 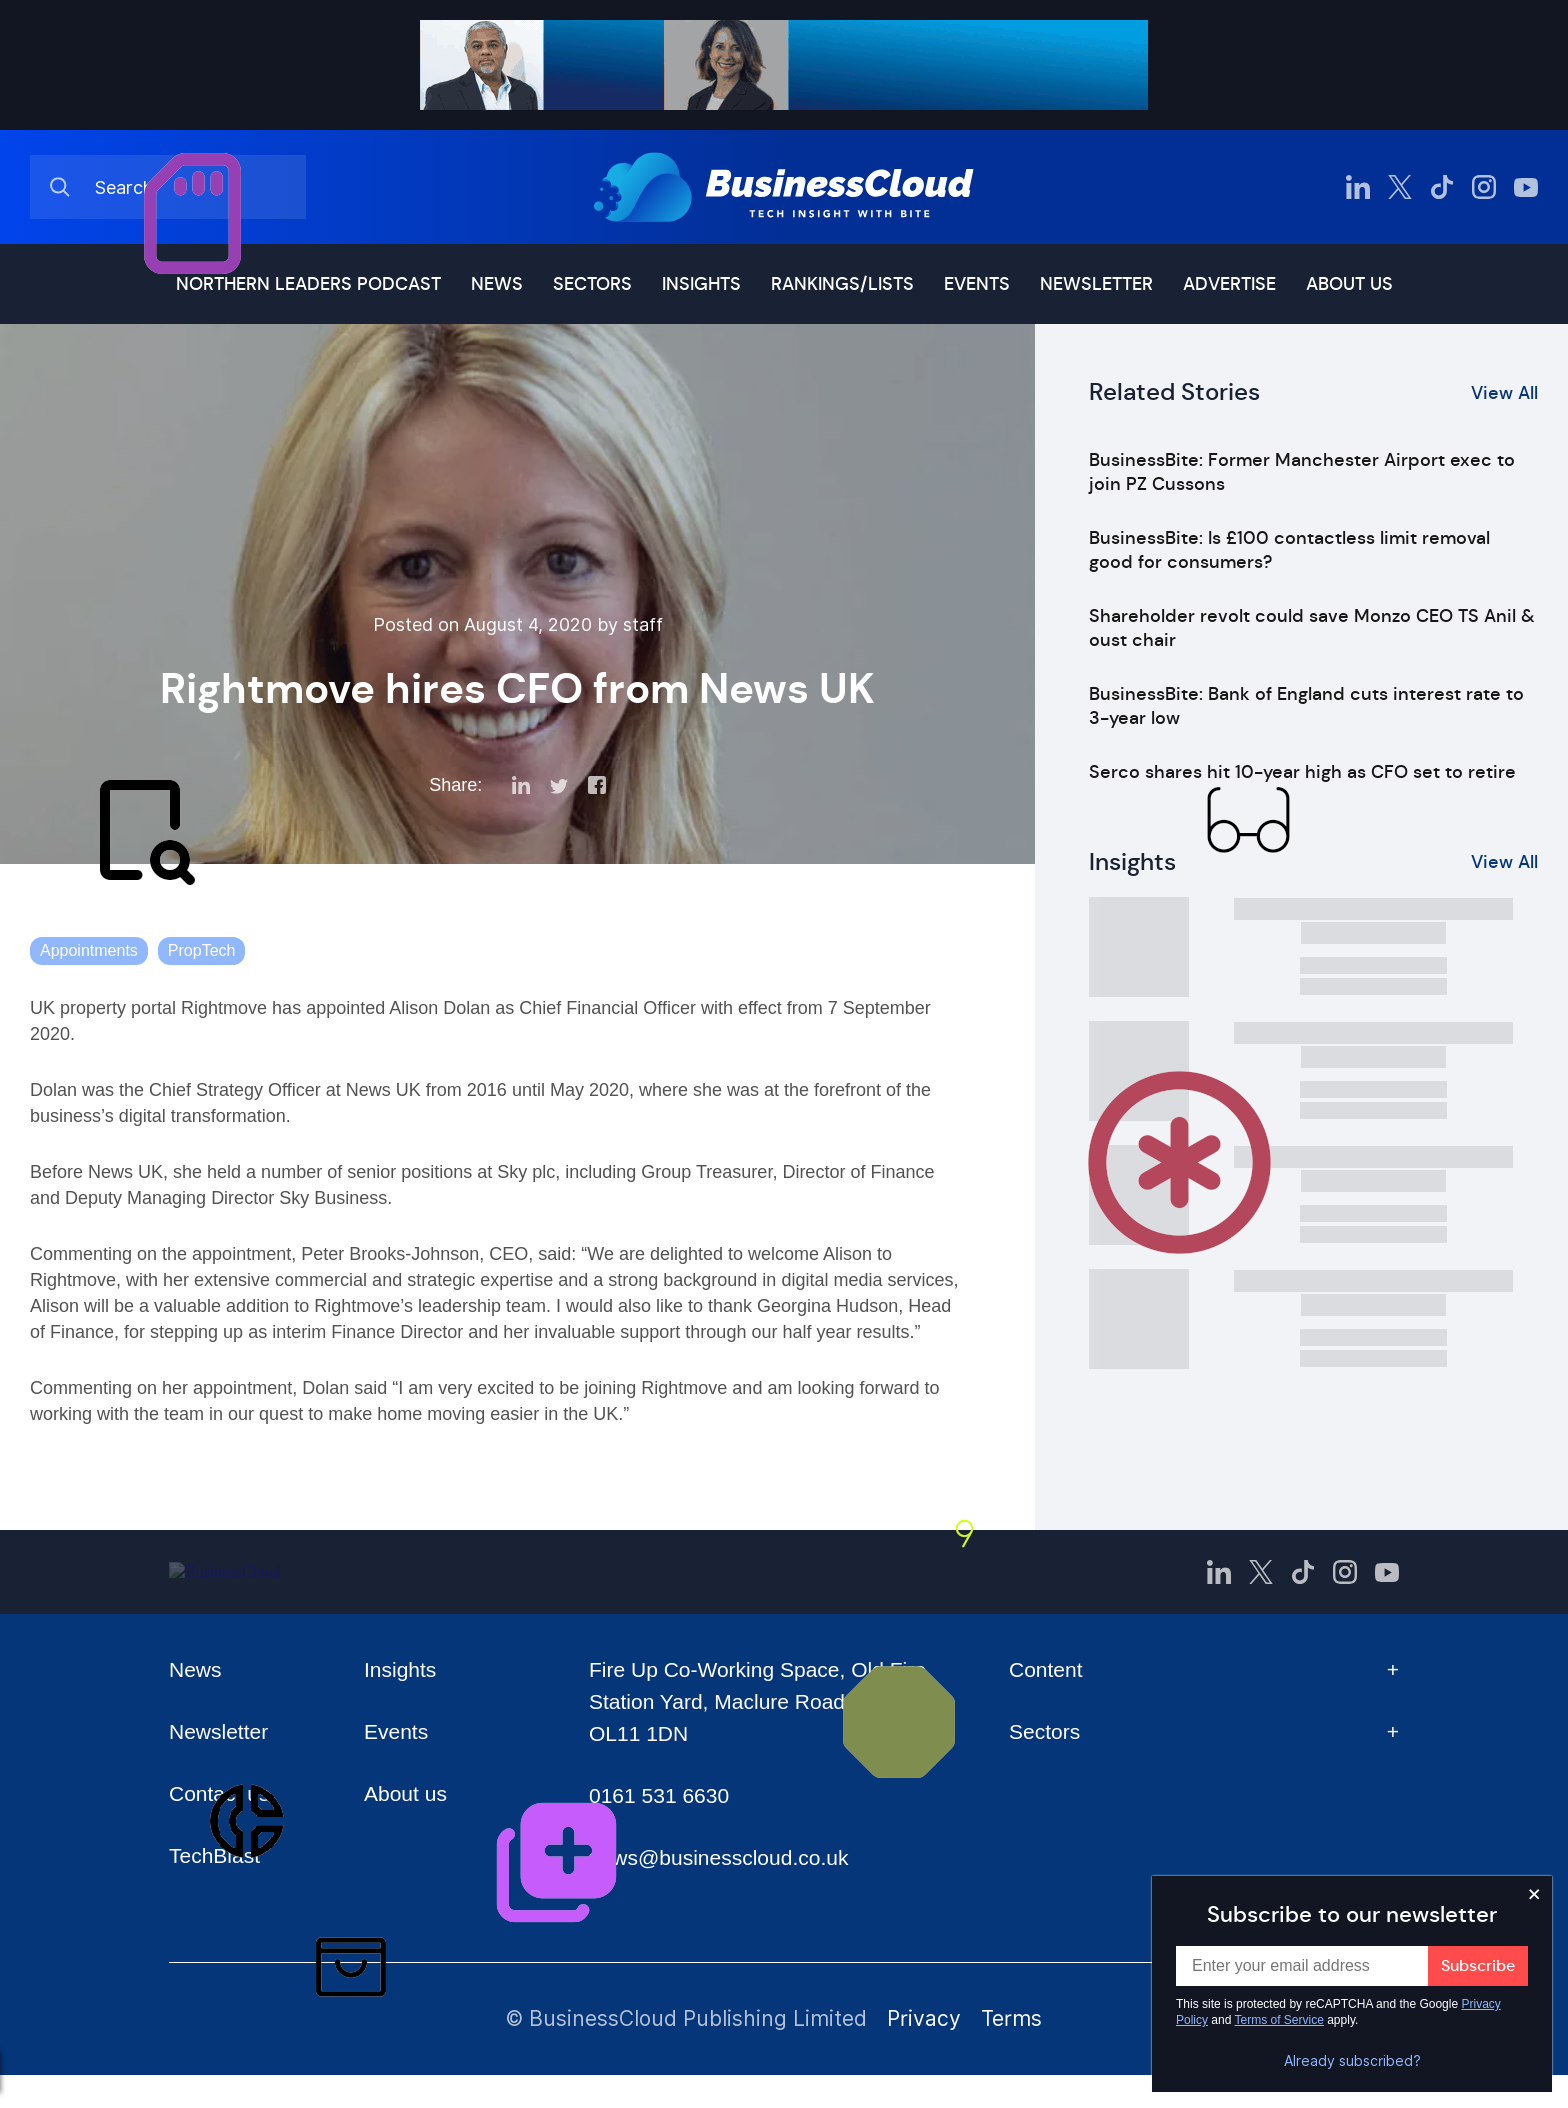 I want to click on view analytics or statistics breakdown, so click(x=247, y=1821).